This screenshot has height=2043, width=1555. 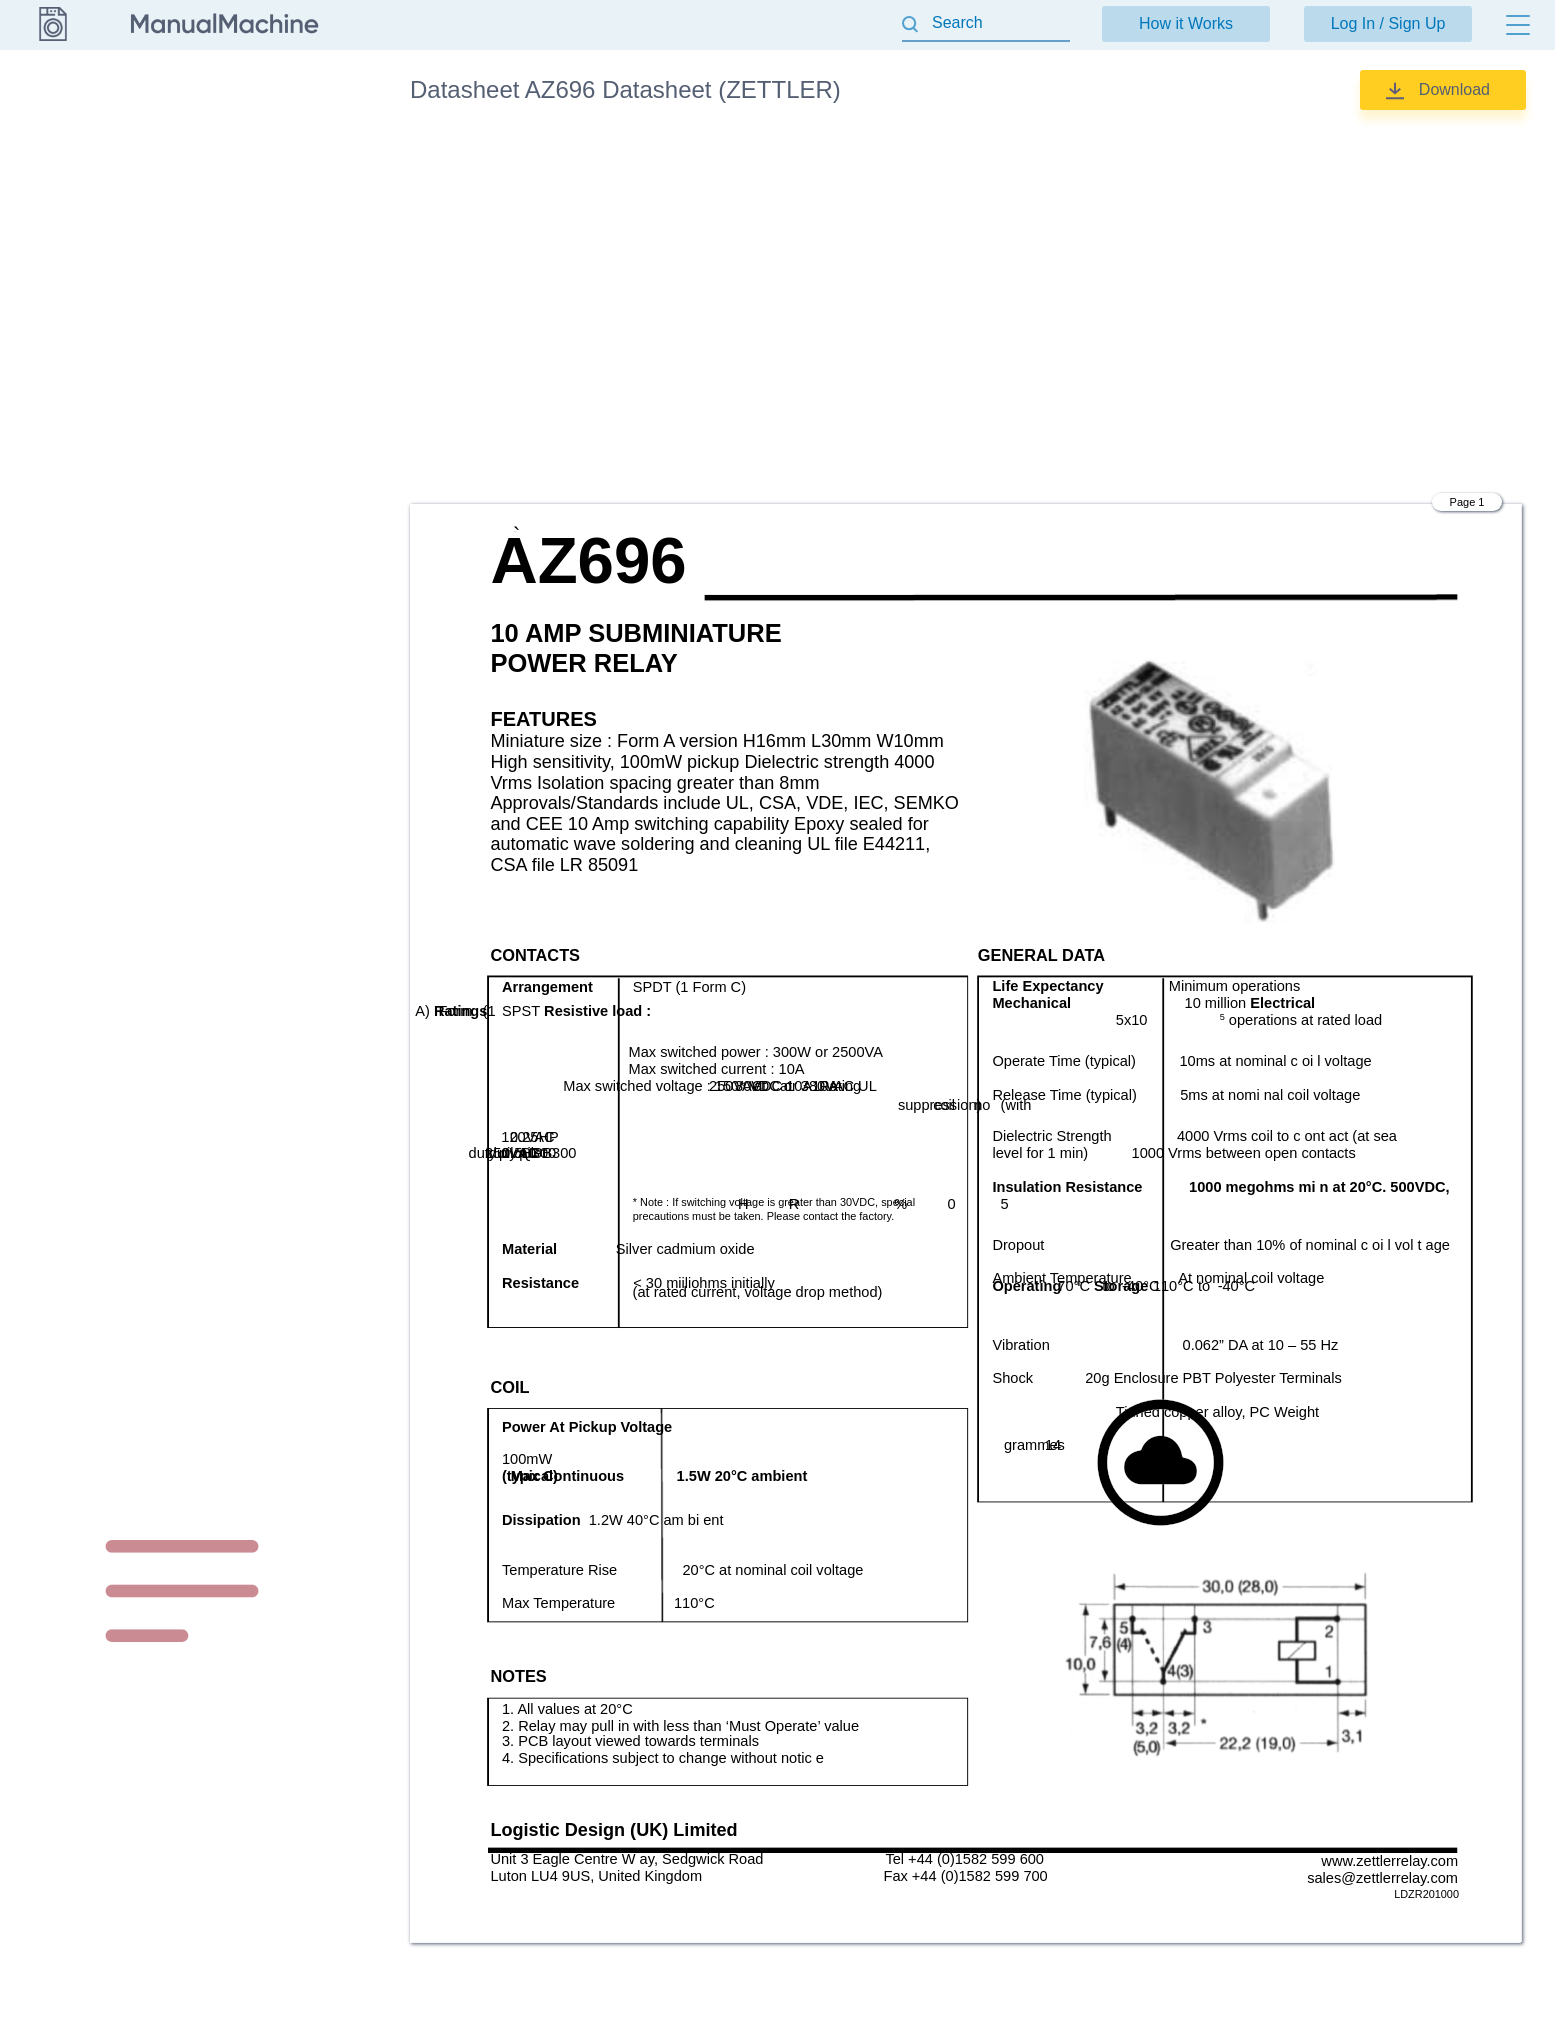 What do you see at coordinates (182, 1591) in the screenshot?
I see `open navigation menu` at bounding box center [182, 1591].